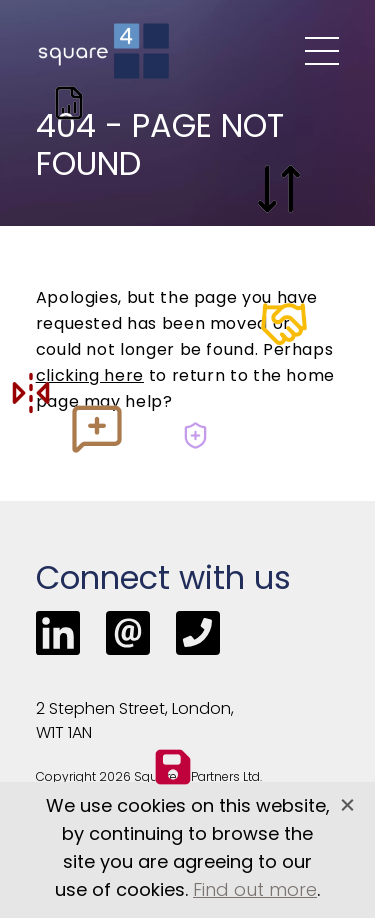  I want to click on sort items in ascending or descending order, so click(279, 189).